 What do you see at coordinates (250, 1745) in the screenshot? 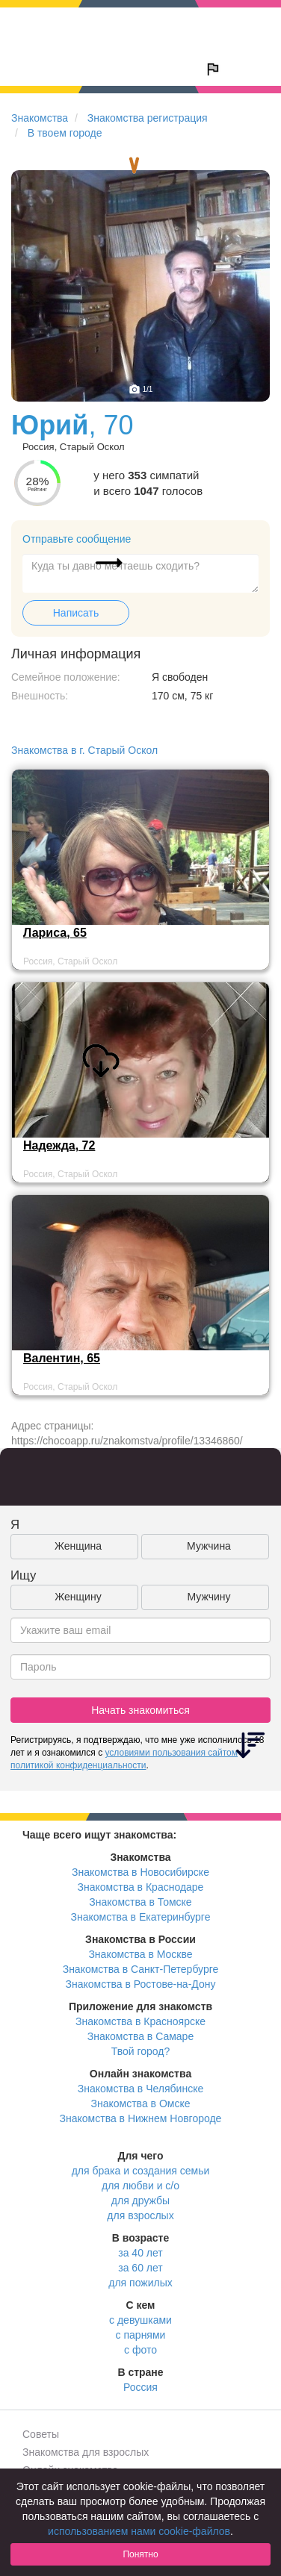
I see `sort list from largest to smallest` at bounding box center [250, 1745].